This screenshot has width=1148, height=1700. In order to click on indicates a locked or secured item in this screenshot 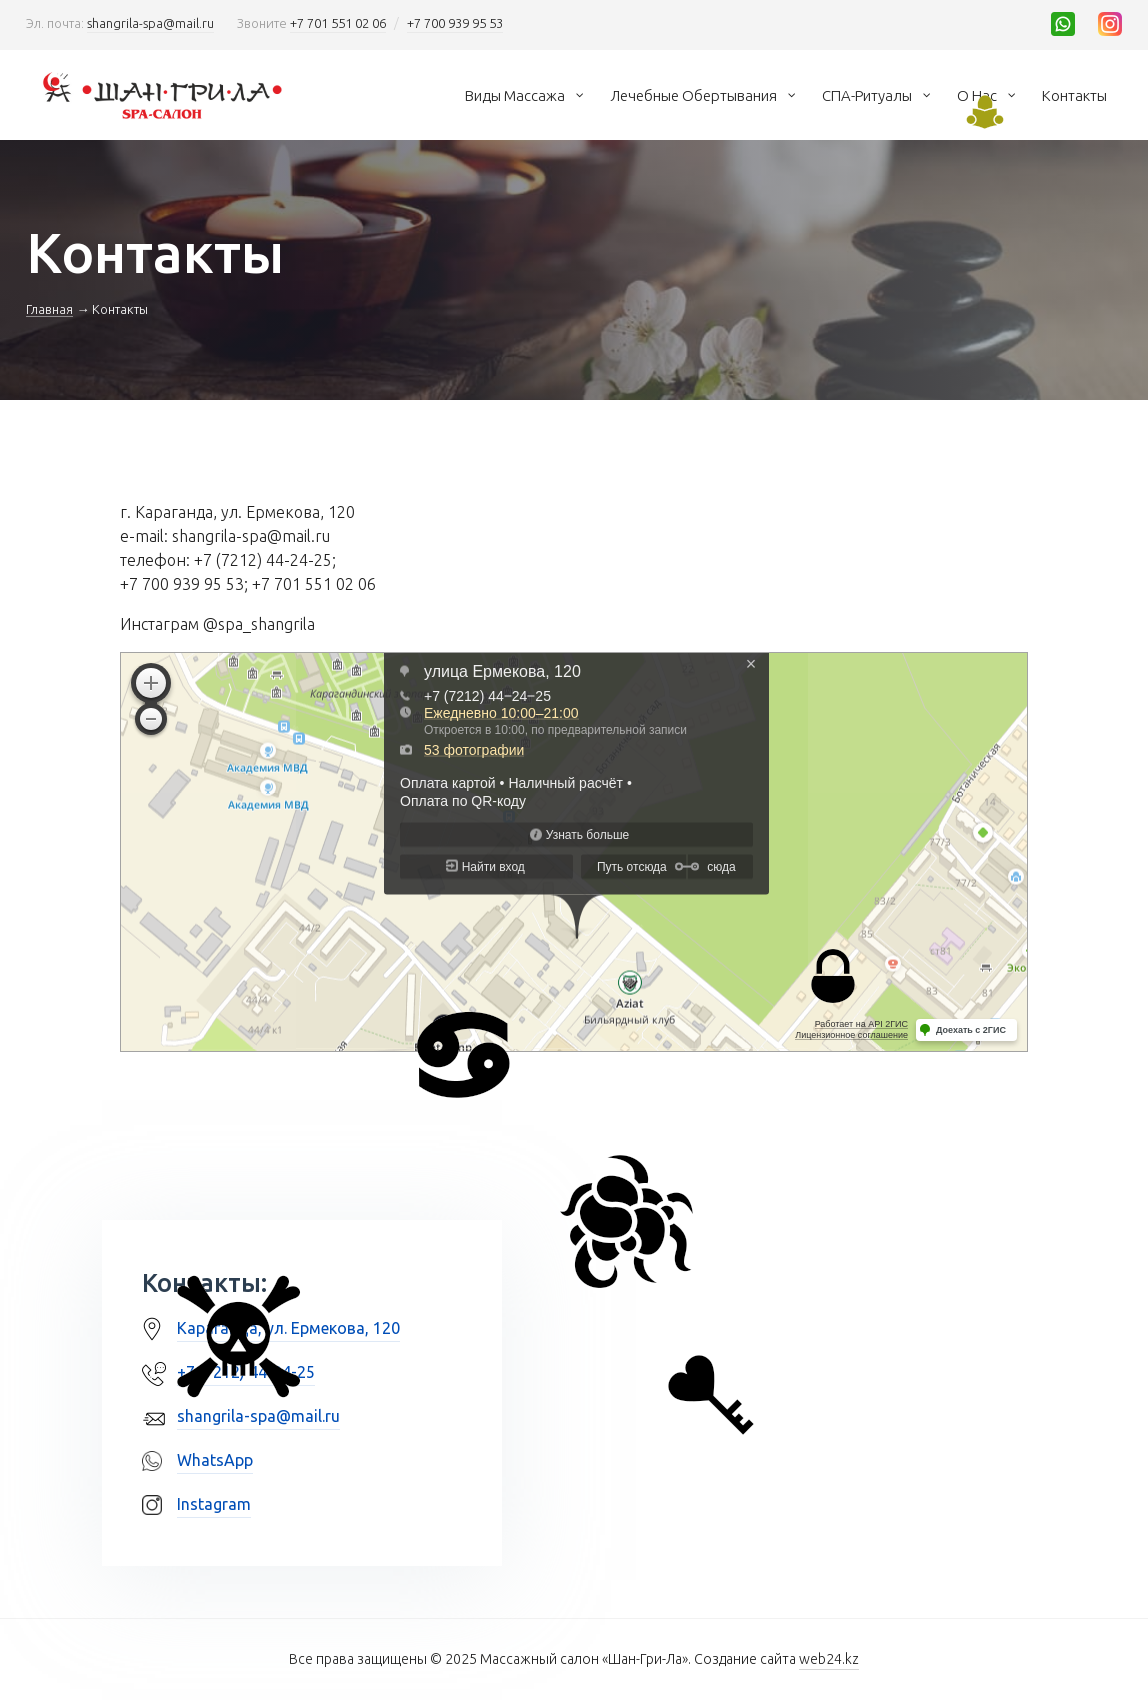, I will do `click(833, 976)`.